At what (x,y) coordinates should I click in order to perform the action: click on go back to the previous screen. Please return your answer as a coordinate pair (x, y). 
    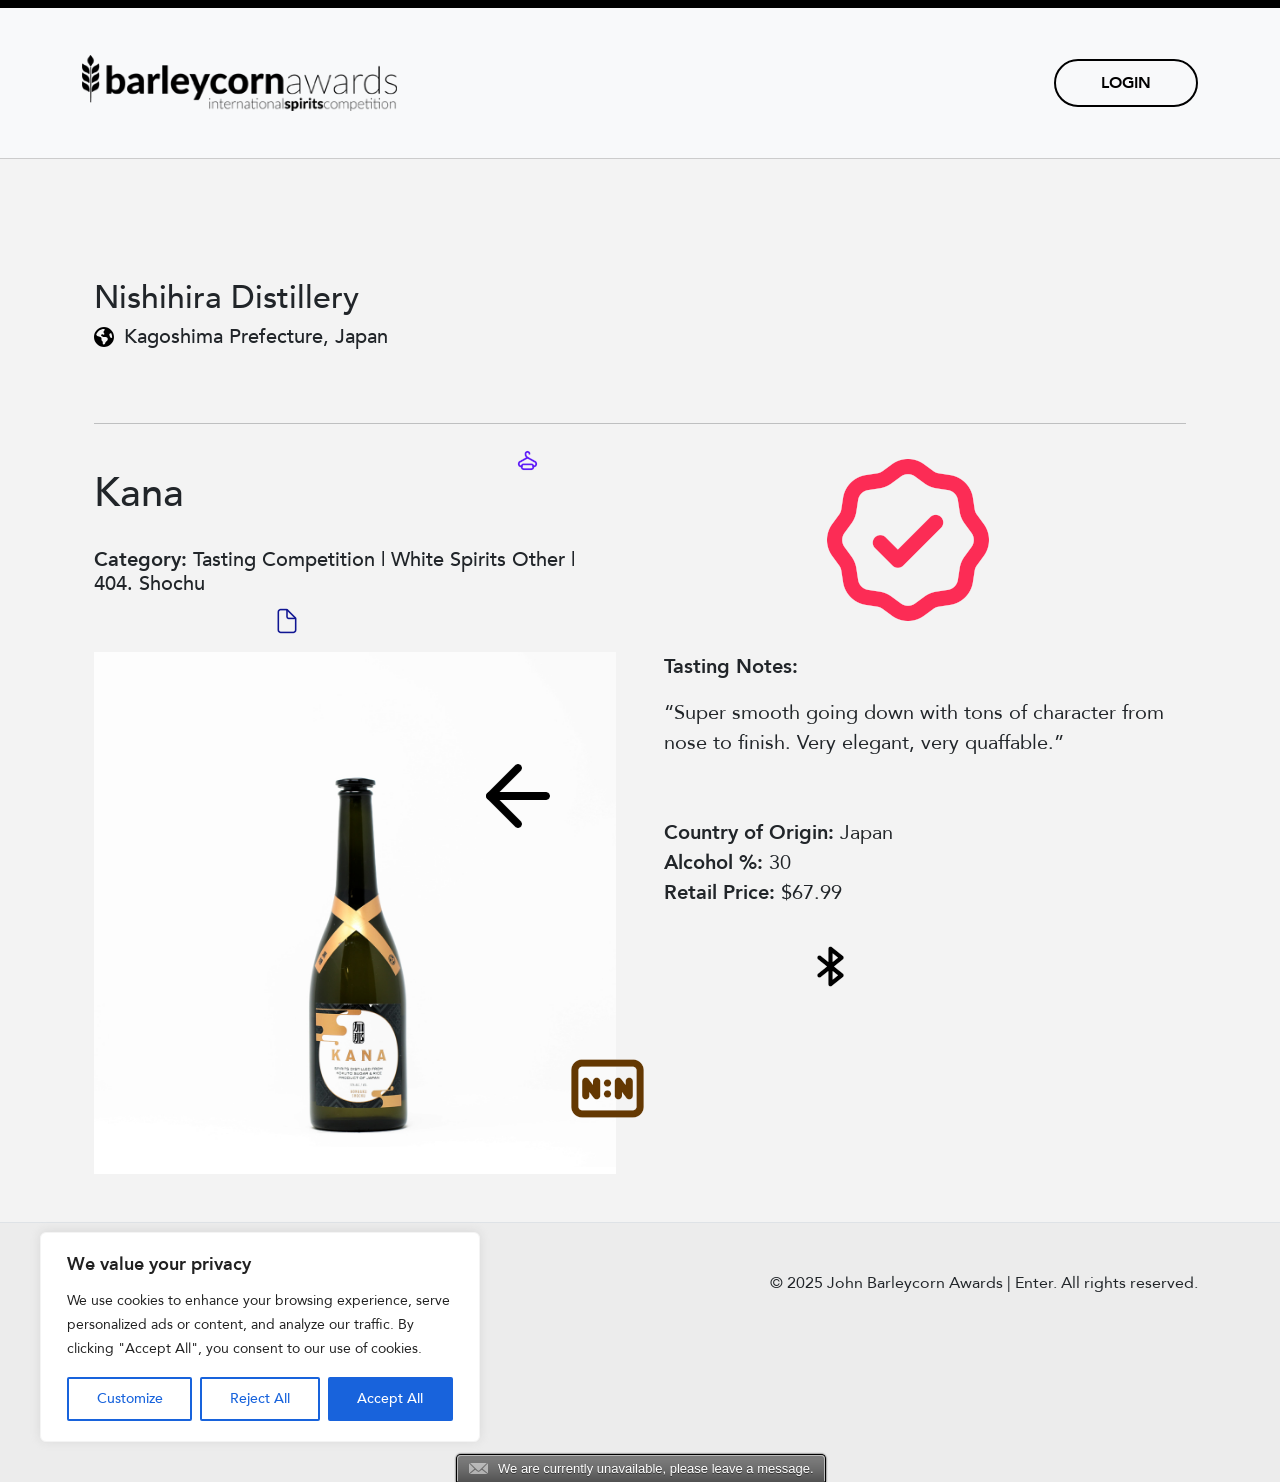
    Looking at the image, I should click on (518, 796).